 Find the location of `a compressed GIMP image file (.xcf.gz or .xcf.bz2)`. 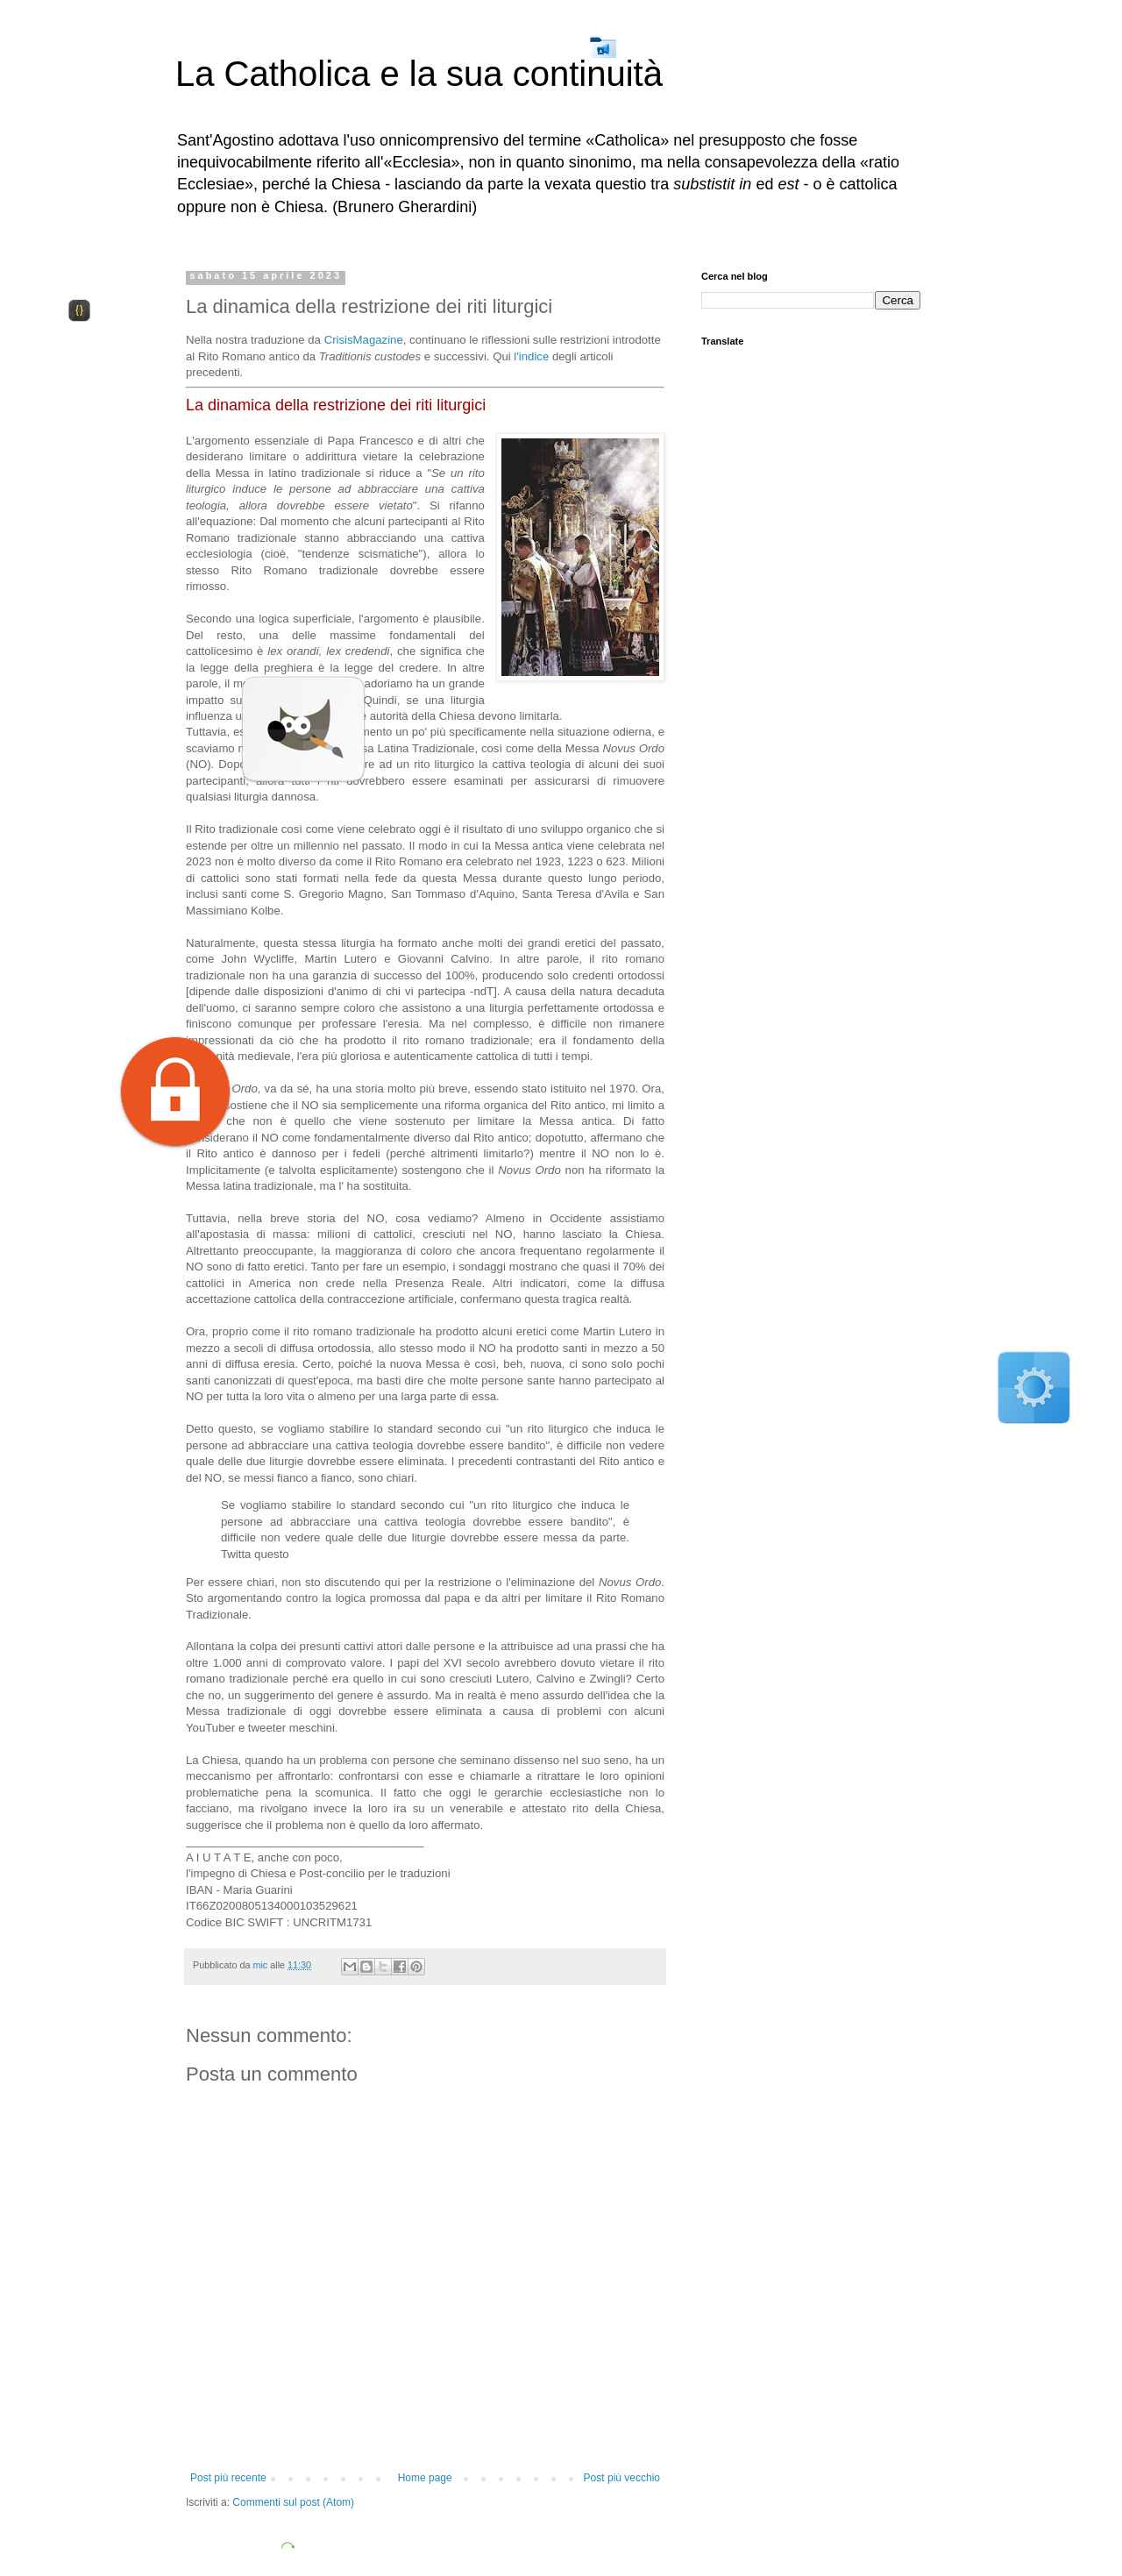

a compressed GIMP image file (.xcf.gz or .xcf.bz2) is located at coordinates (303, 725).